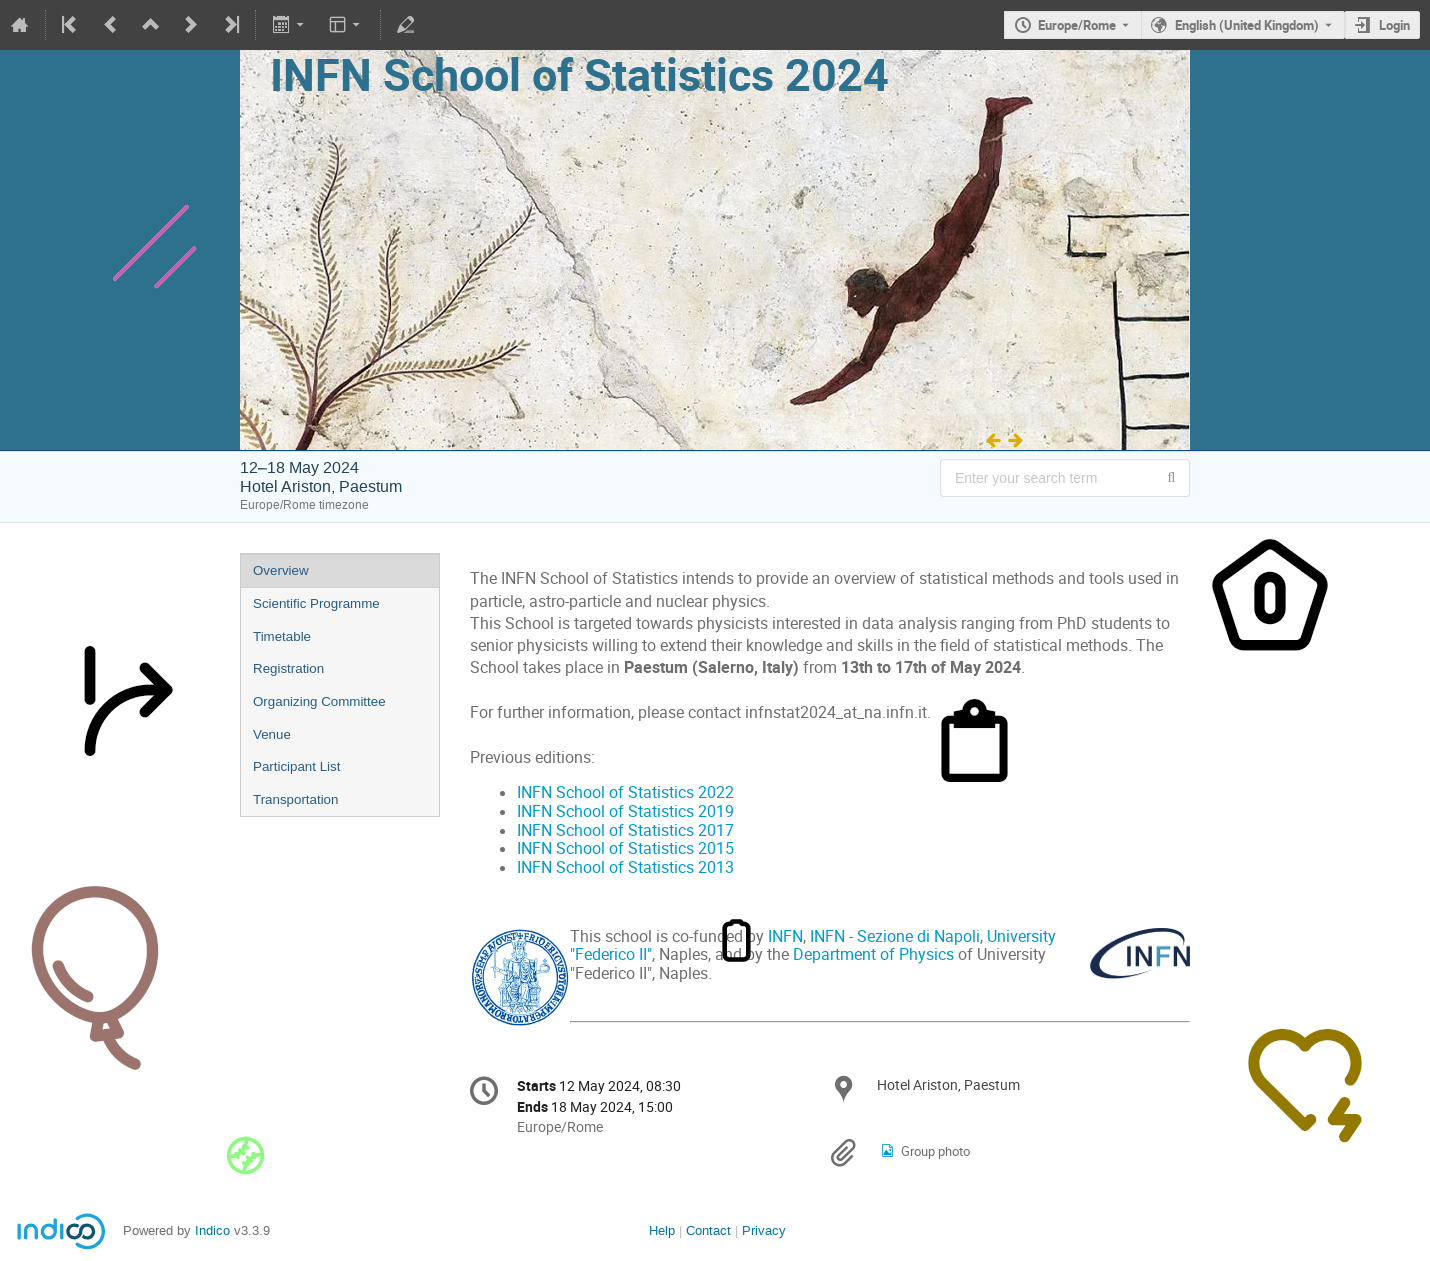 This screenshot has height=1261, width=1430. Describe the element at coordinates (1270, 598) in the screenshot. I see `indicates item zero or starting position in a sequence` at that location.